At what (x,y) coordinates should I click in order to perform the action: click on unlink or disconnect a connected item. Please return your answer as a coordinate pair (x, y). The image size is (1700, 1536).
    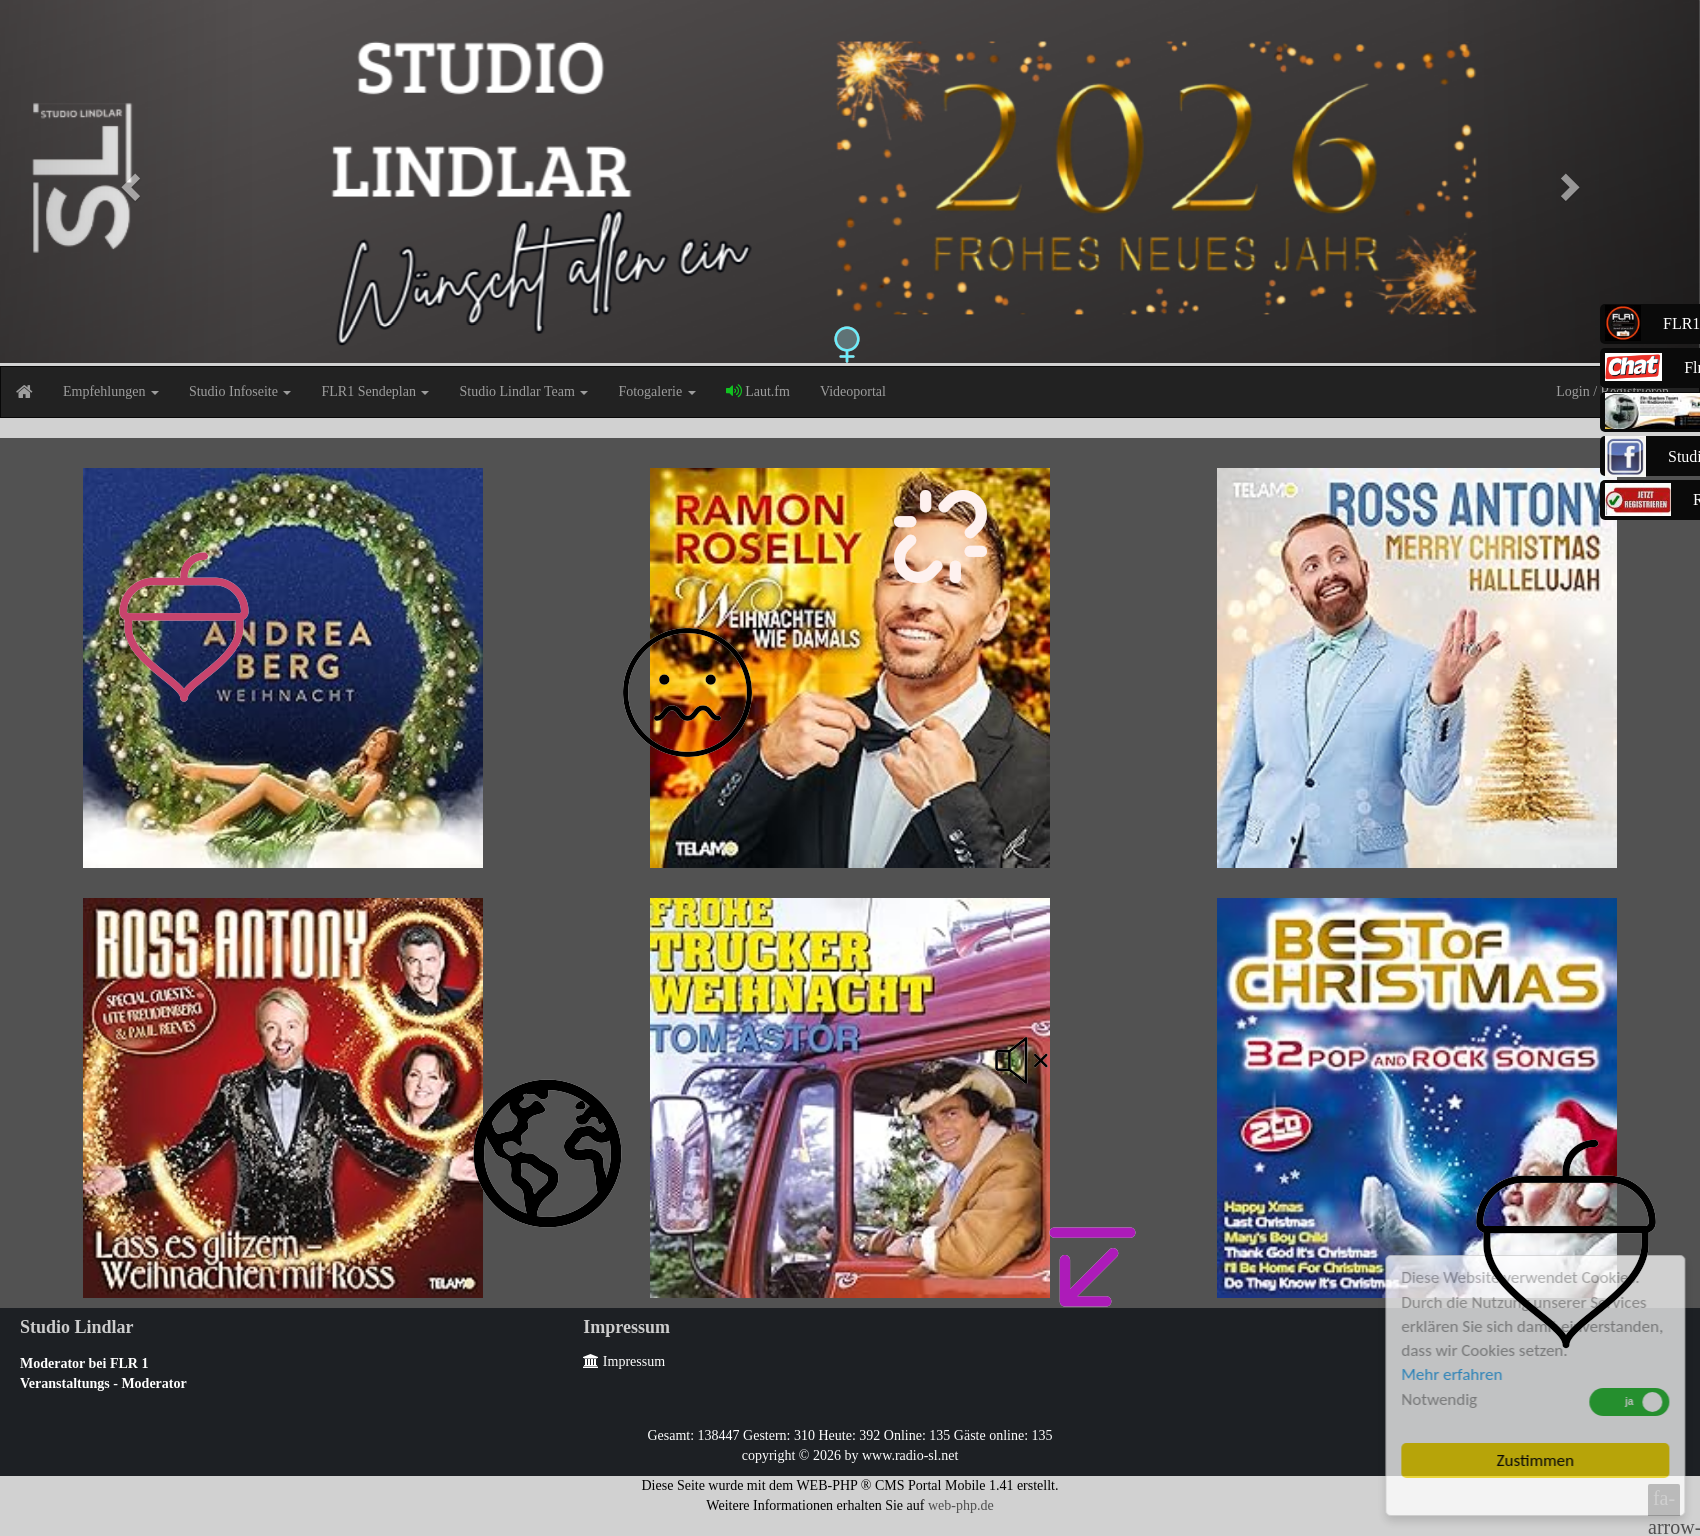
    Looking at the image, I should click on (940, 536).